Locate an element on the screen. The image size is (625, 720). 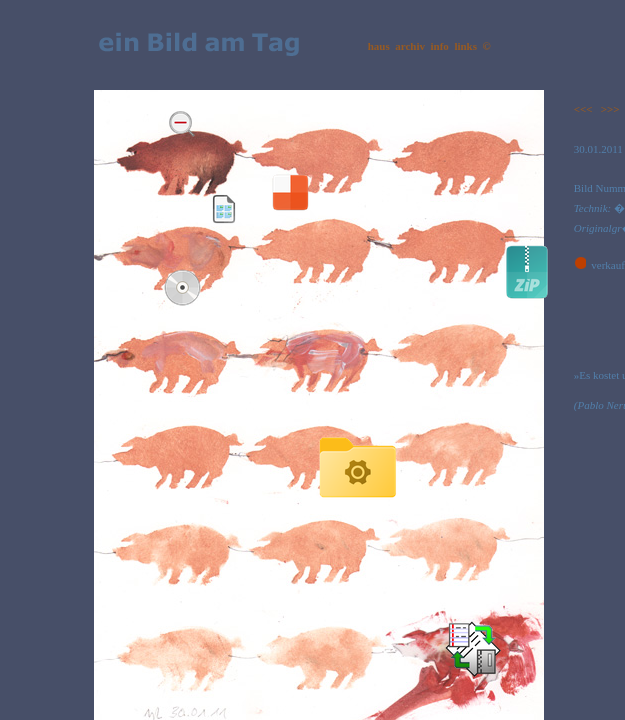
open folder settings or configuration options is located at coordinates (357, 469).